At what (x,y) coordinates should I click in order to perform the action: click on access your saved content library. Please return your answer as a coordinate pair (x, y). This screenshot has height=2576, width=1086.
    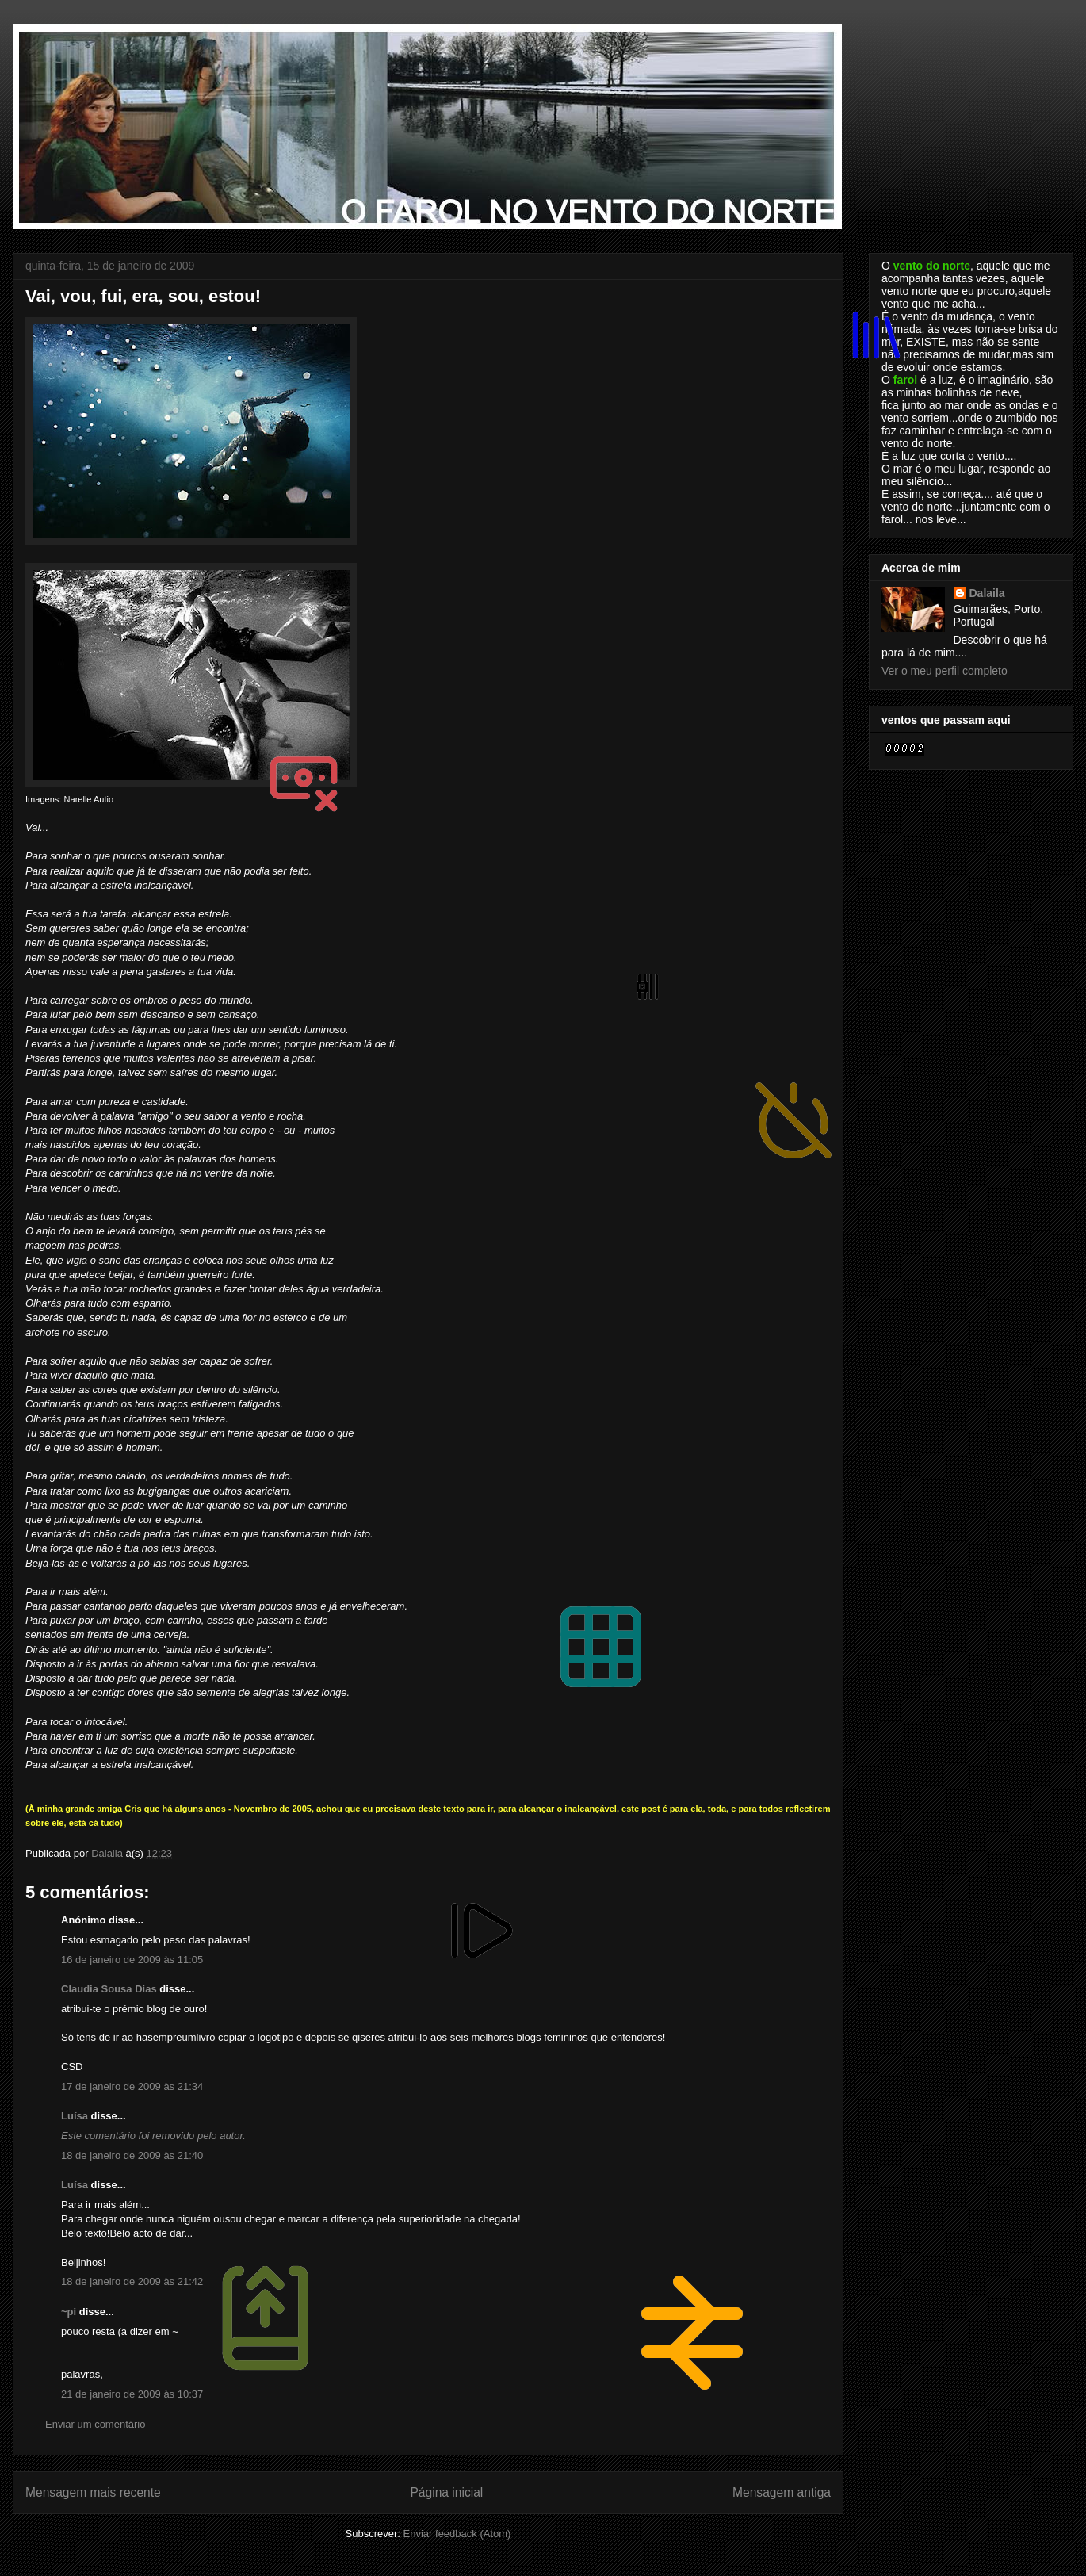
    Looking at the image, I should click on (876, 335).